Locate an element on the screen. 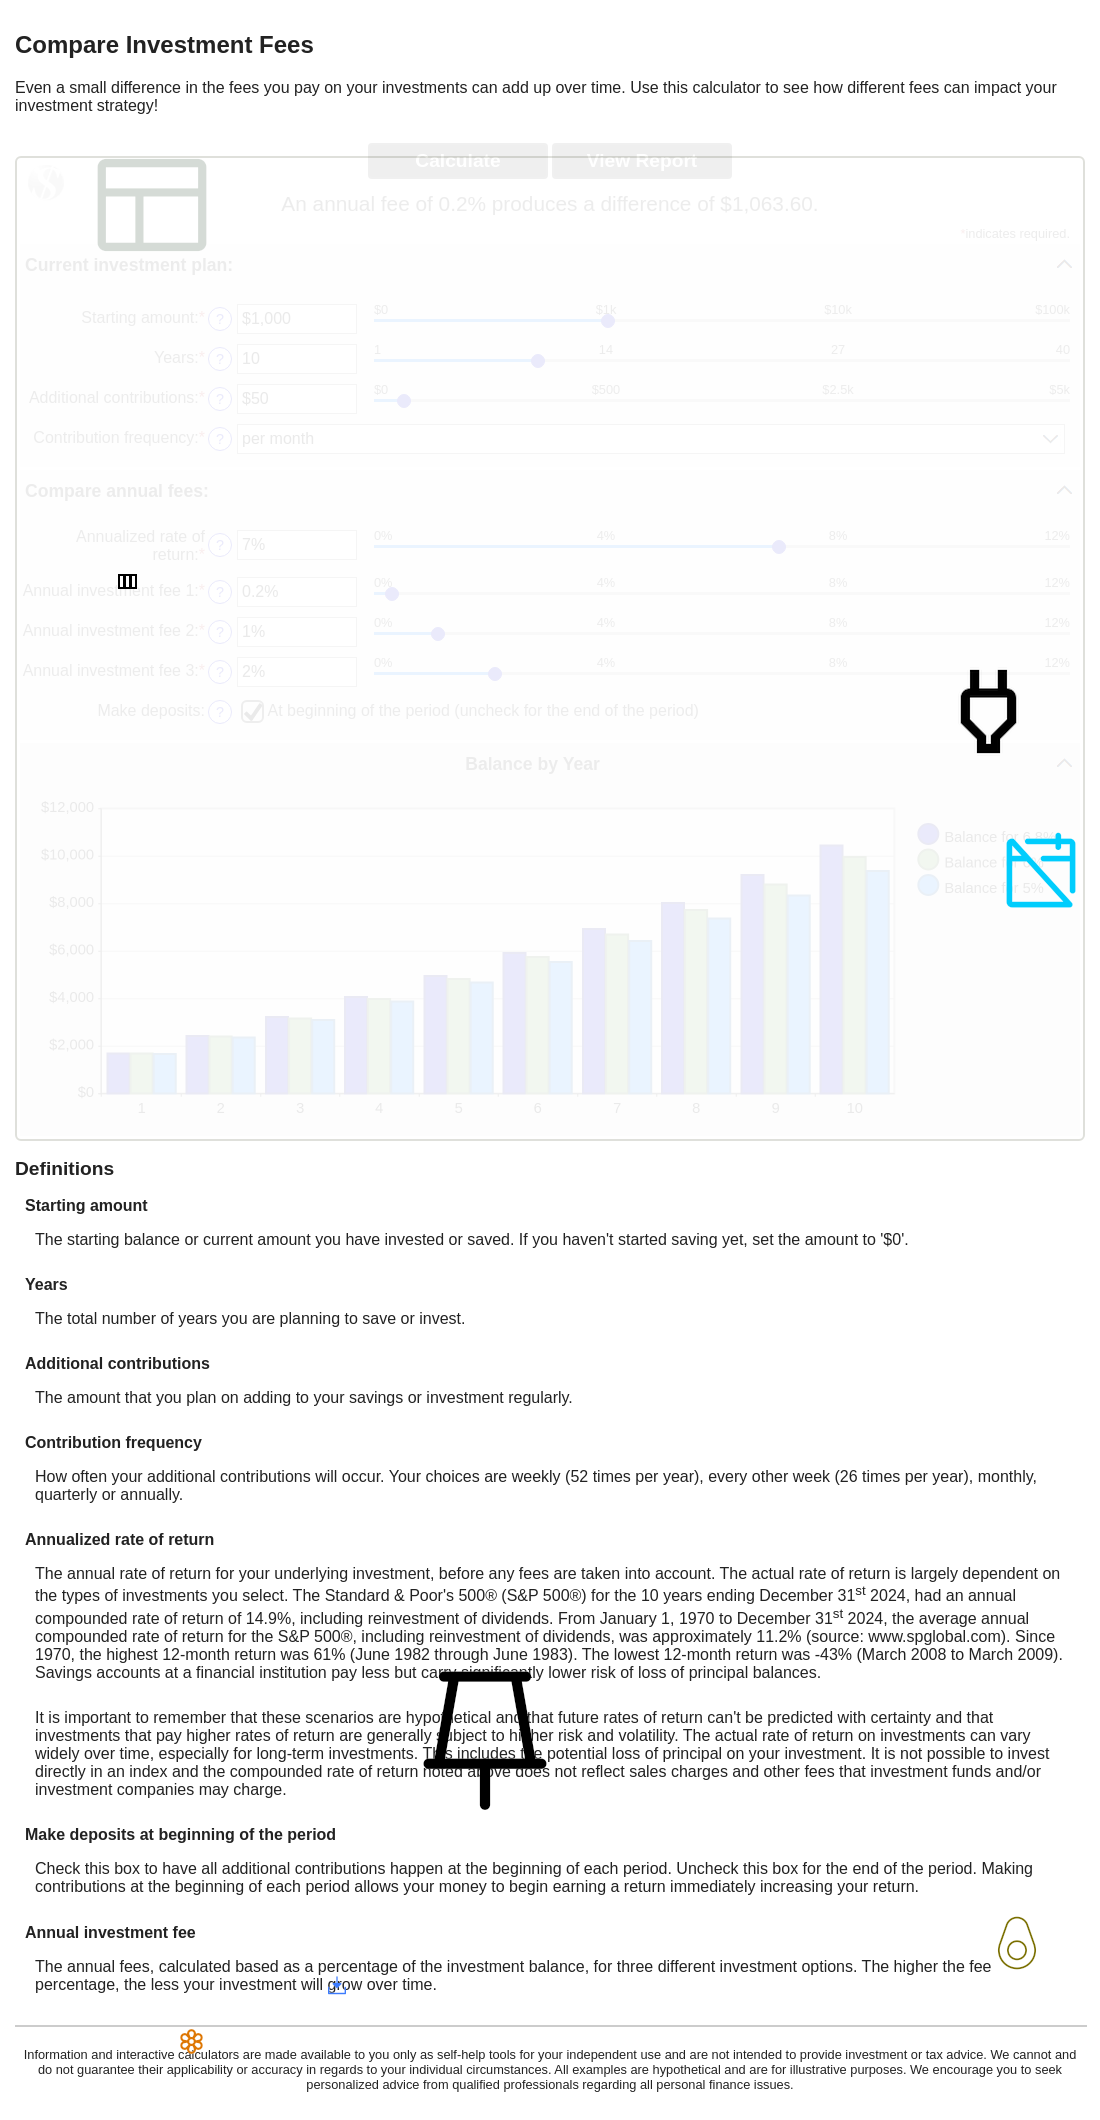  indicates device is charging or connected to power is located at coordinates (988, 711).